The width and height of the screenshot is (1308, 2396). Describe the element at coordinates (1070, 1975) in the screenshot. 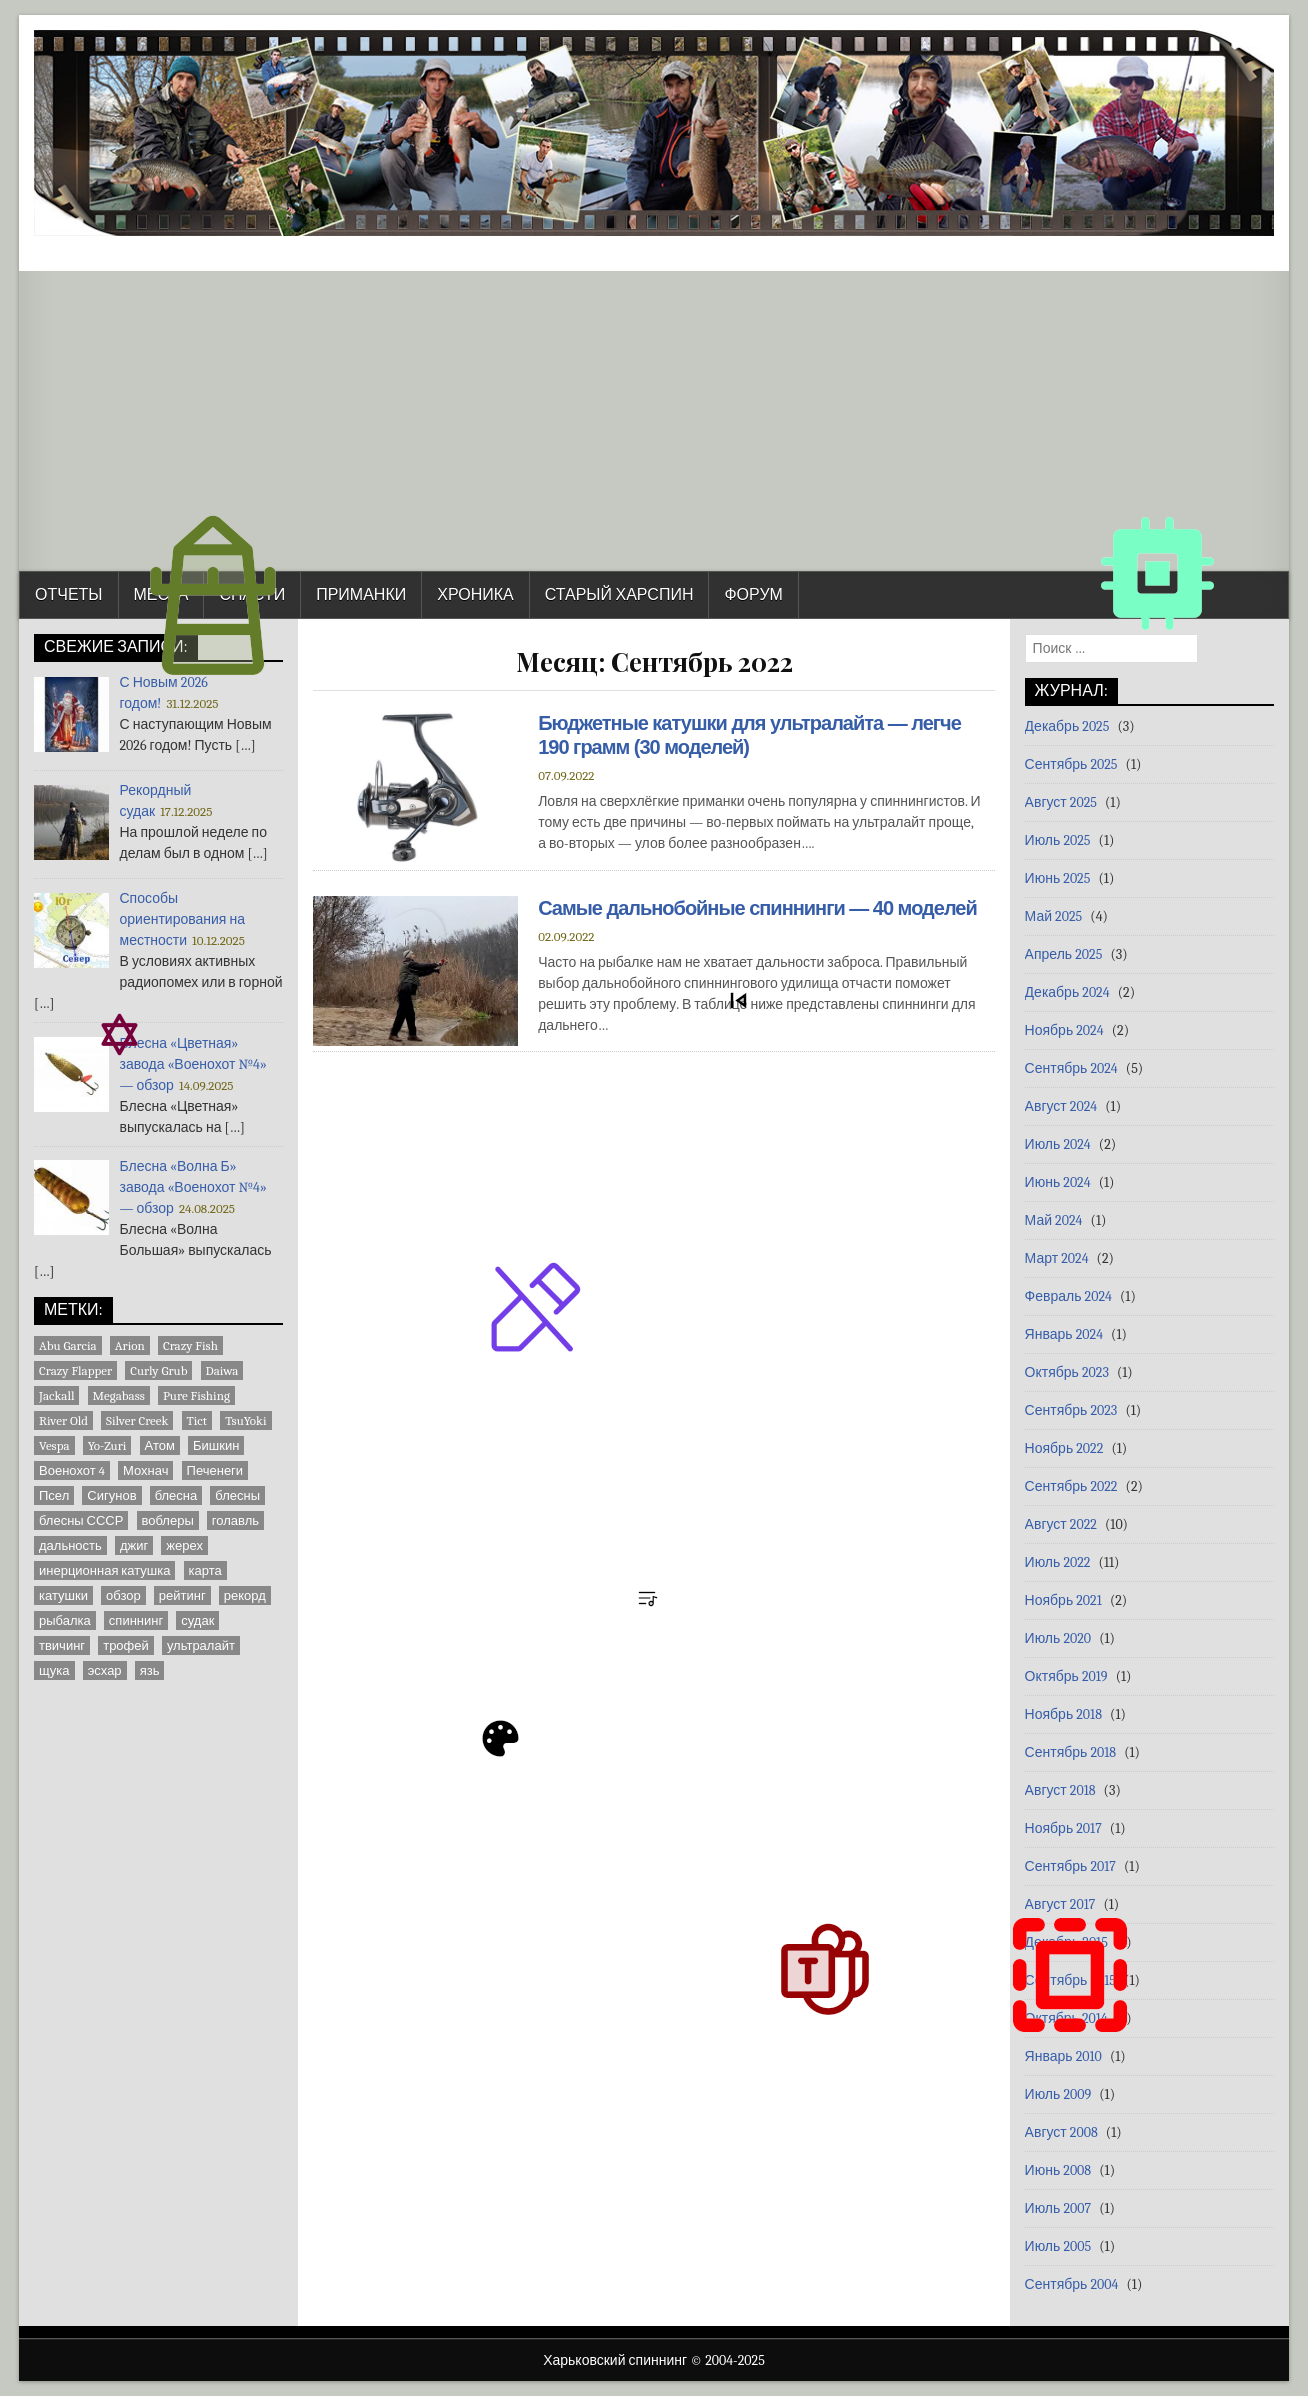

I see `select all items` at that location.